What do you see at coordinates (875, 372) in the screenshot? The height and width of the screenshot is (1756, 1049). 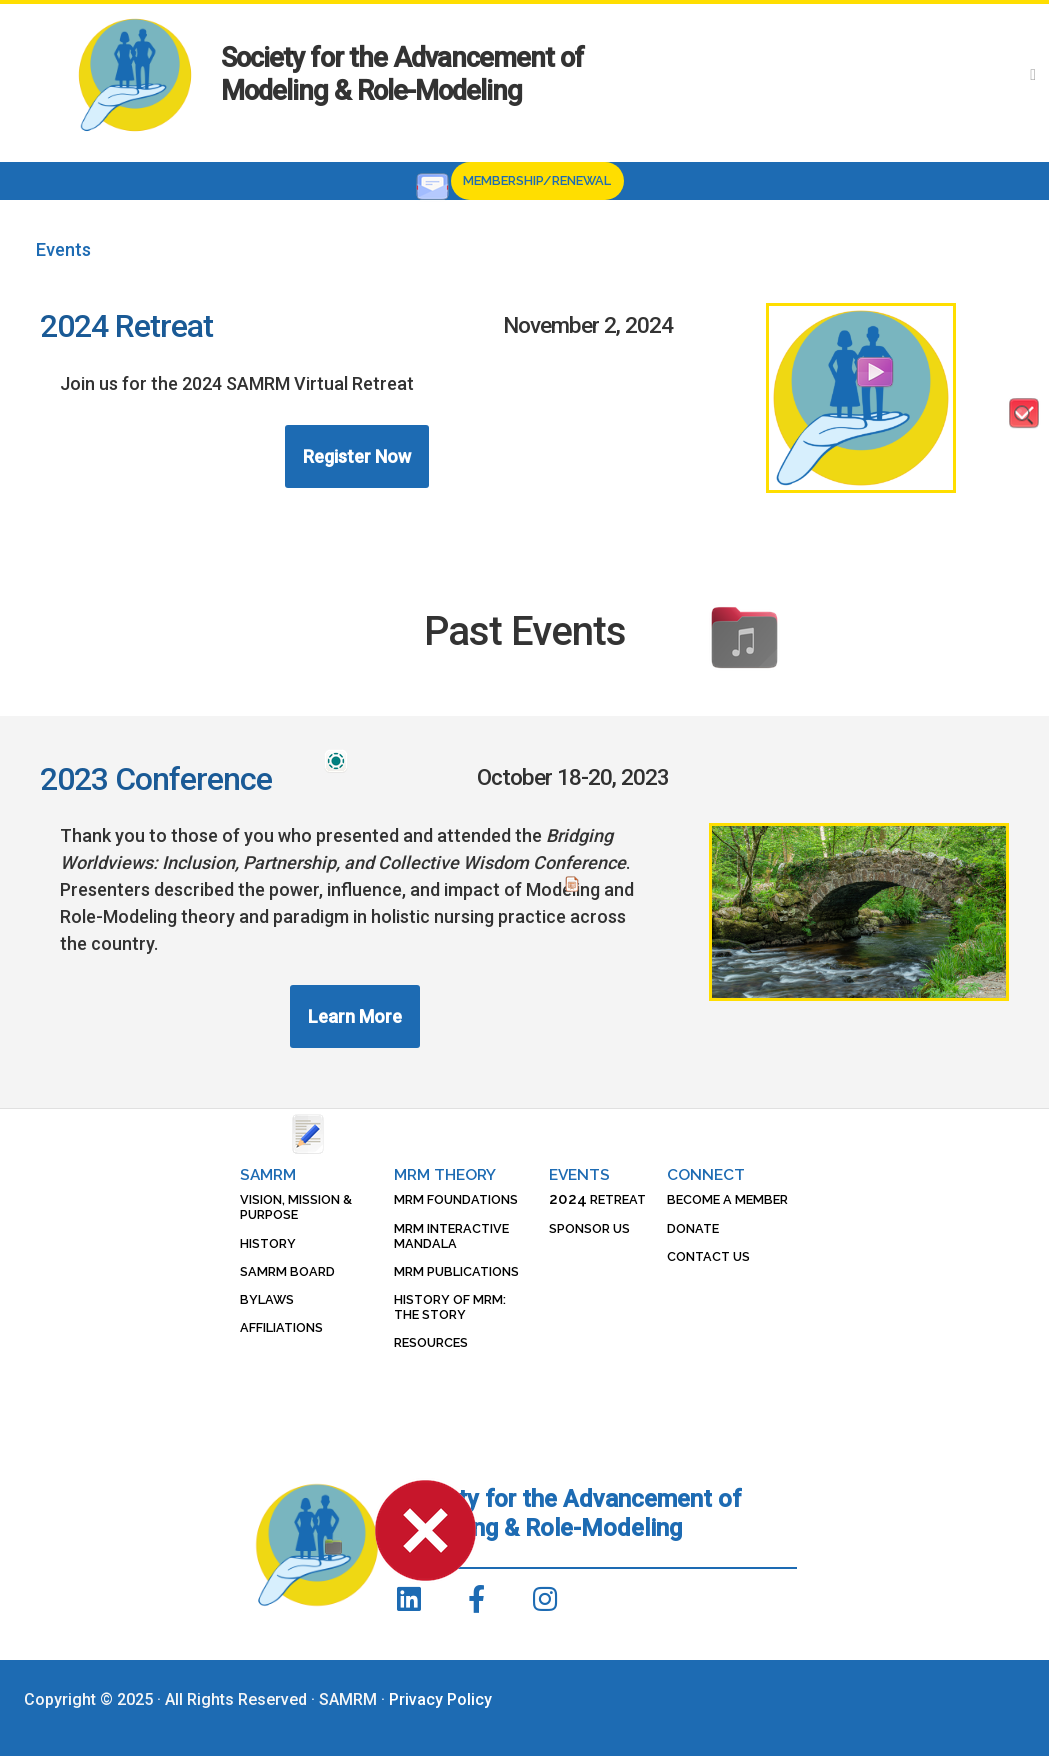 I see `open the GNOME Videos (Totem) media player` at bounding box center [875, 372].